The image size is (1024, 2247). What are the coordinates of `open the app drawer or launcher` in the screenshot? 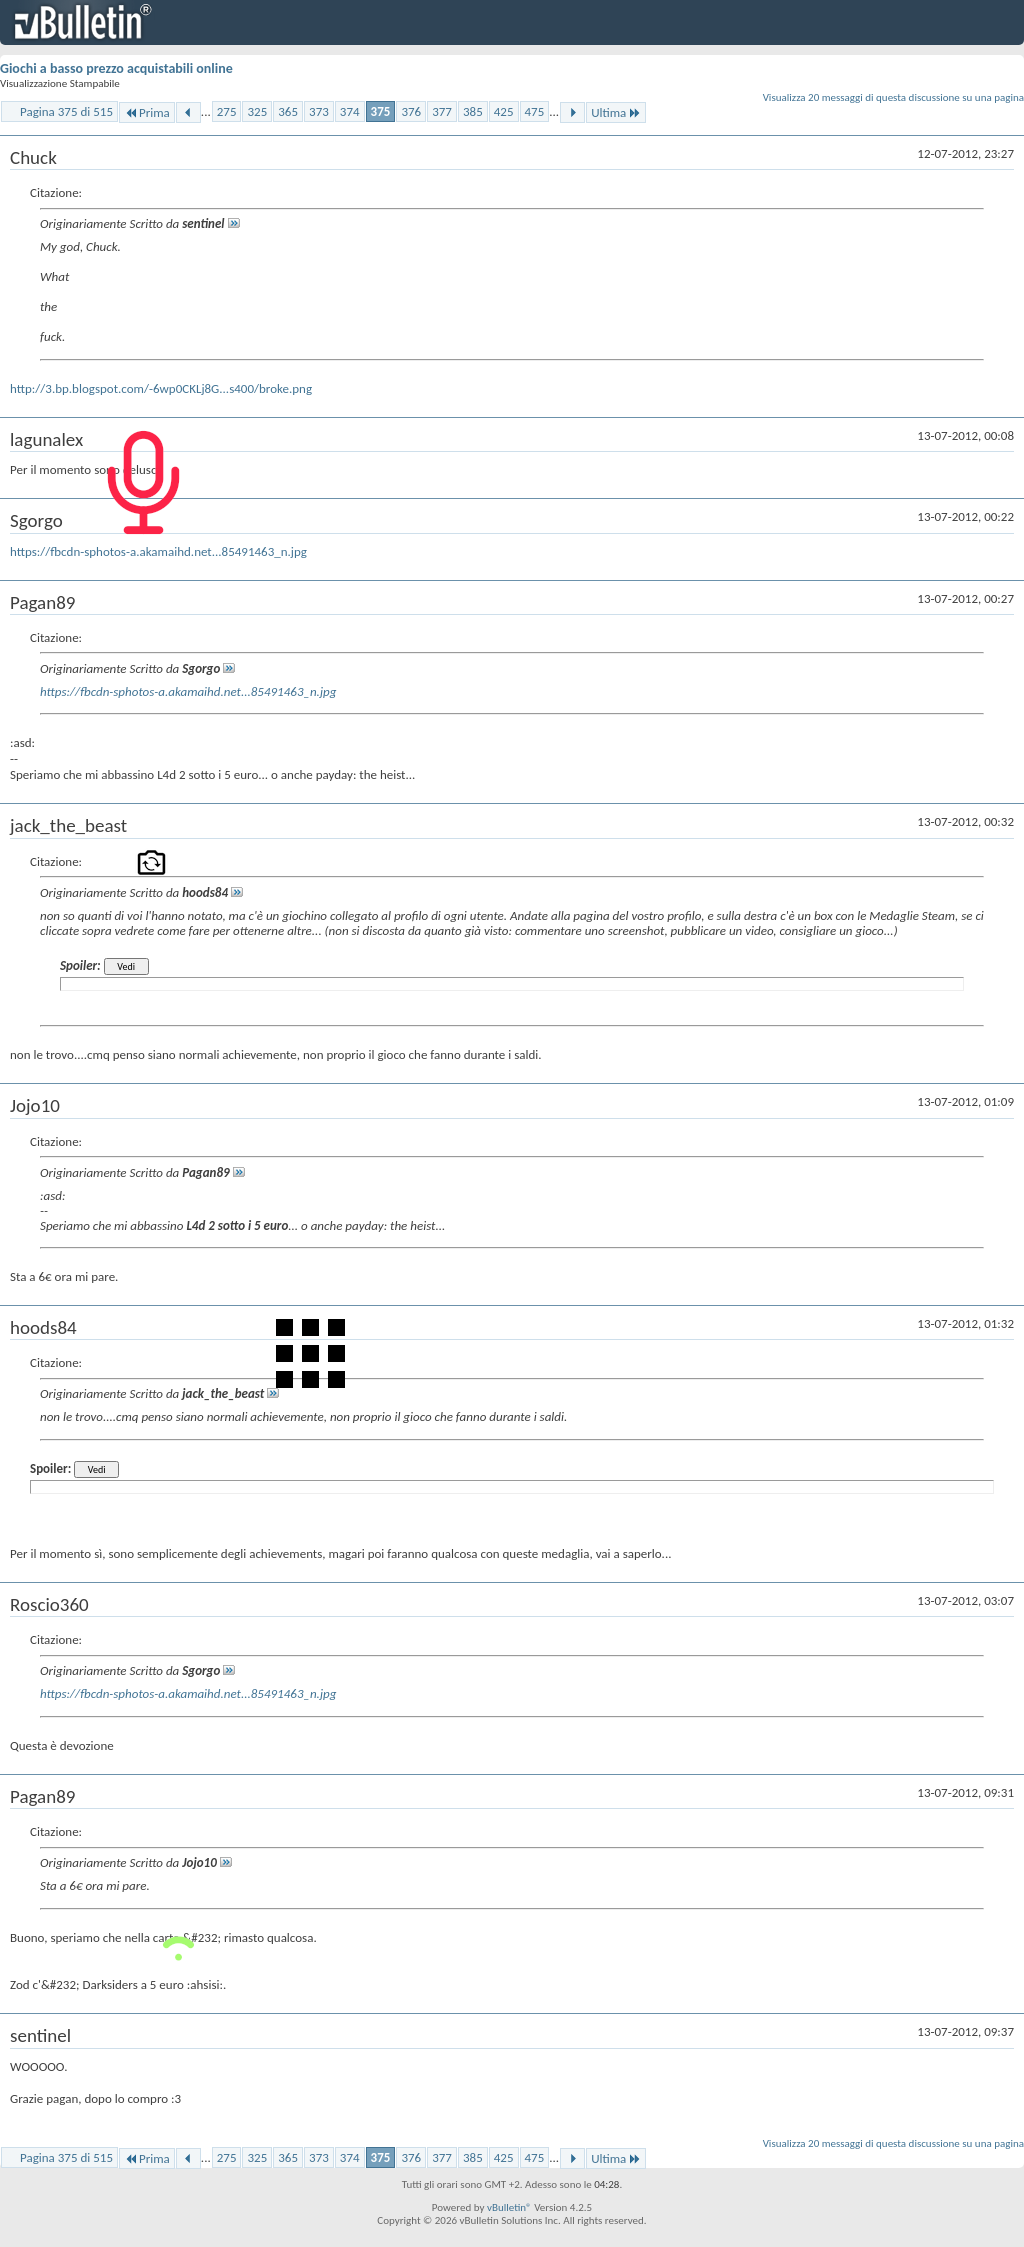 It's located at (310, 1353).